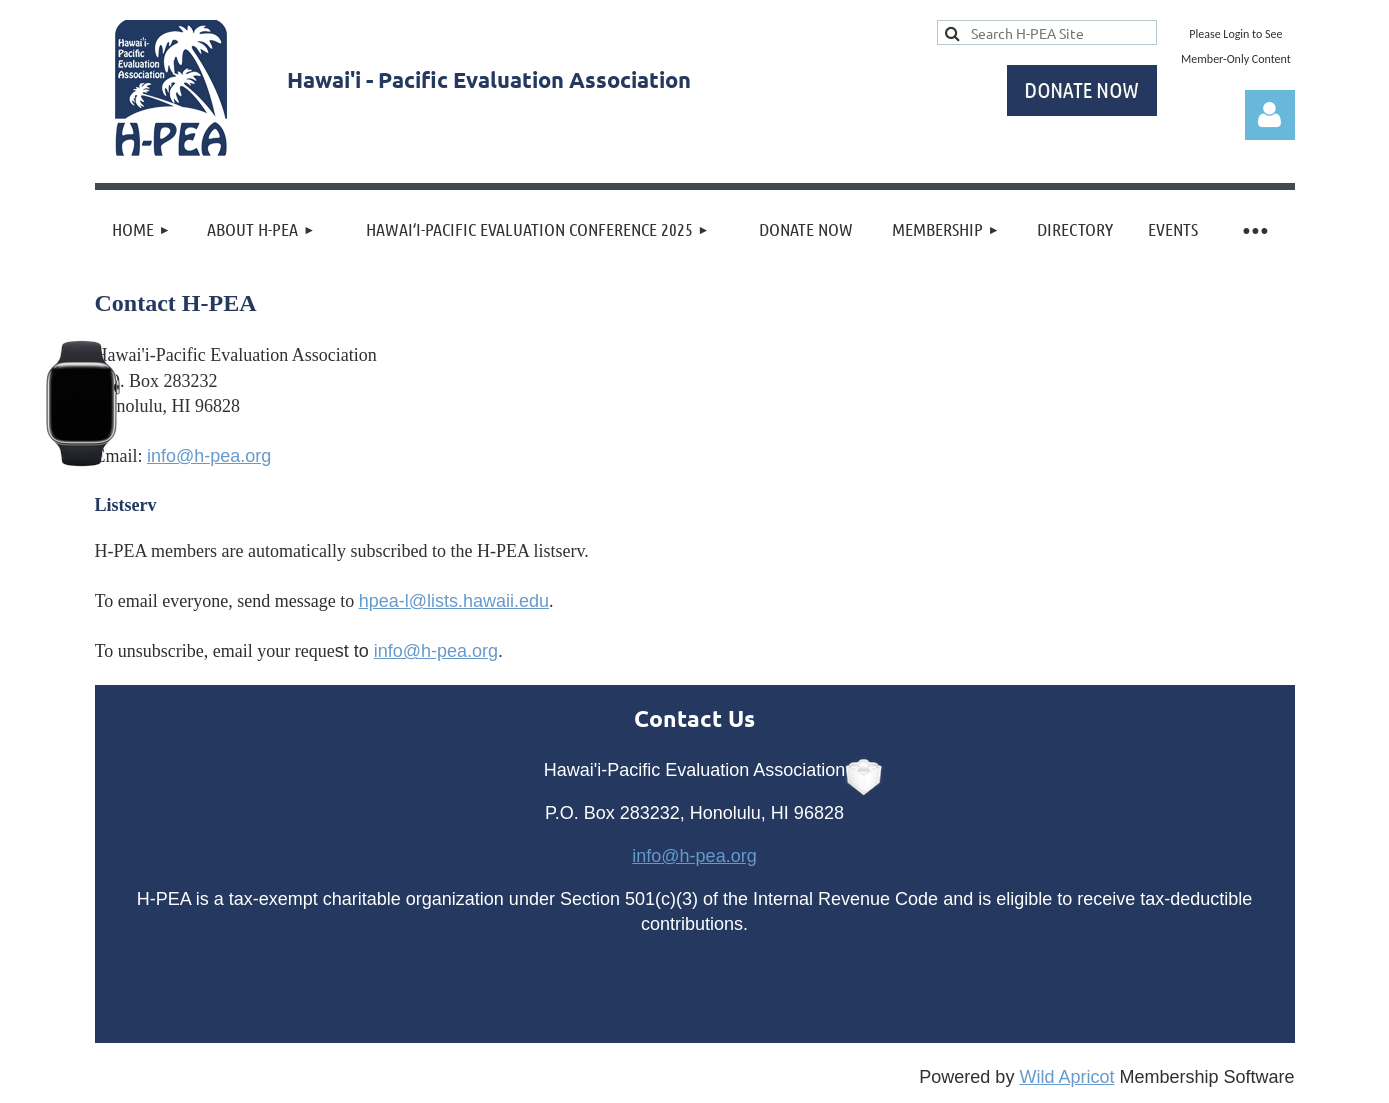 The height and width of the screenshot is (1103, 1389). I want to click on a plugin or extension module, so click(863, 777).